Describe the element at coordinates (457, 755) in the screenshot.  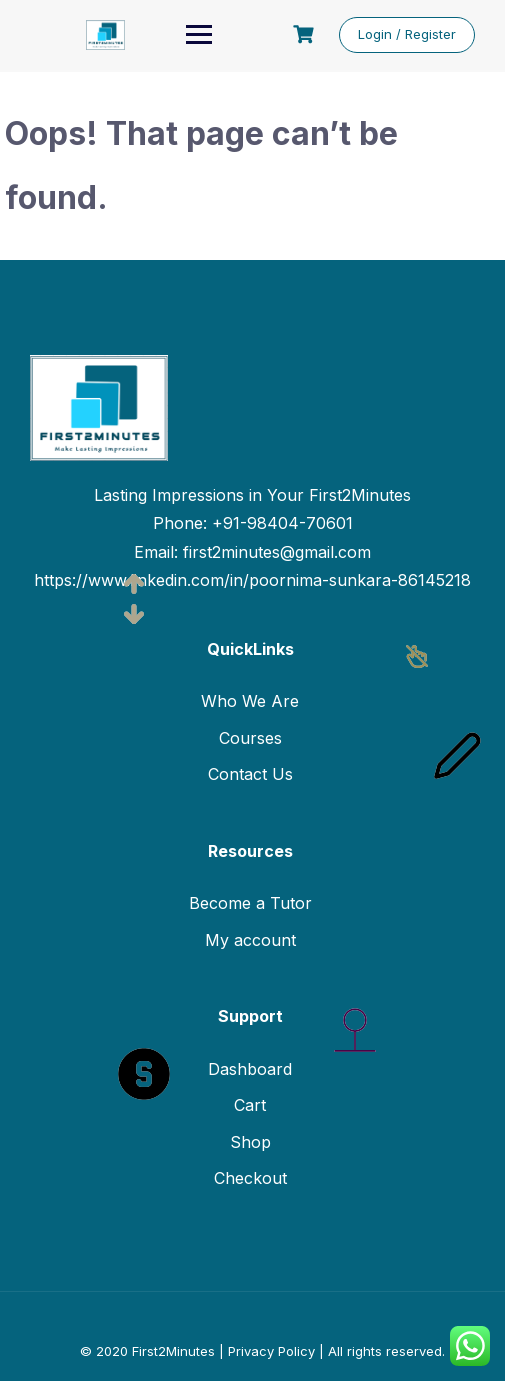
I see `edit or modify content` at that location.